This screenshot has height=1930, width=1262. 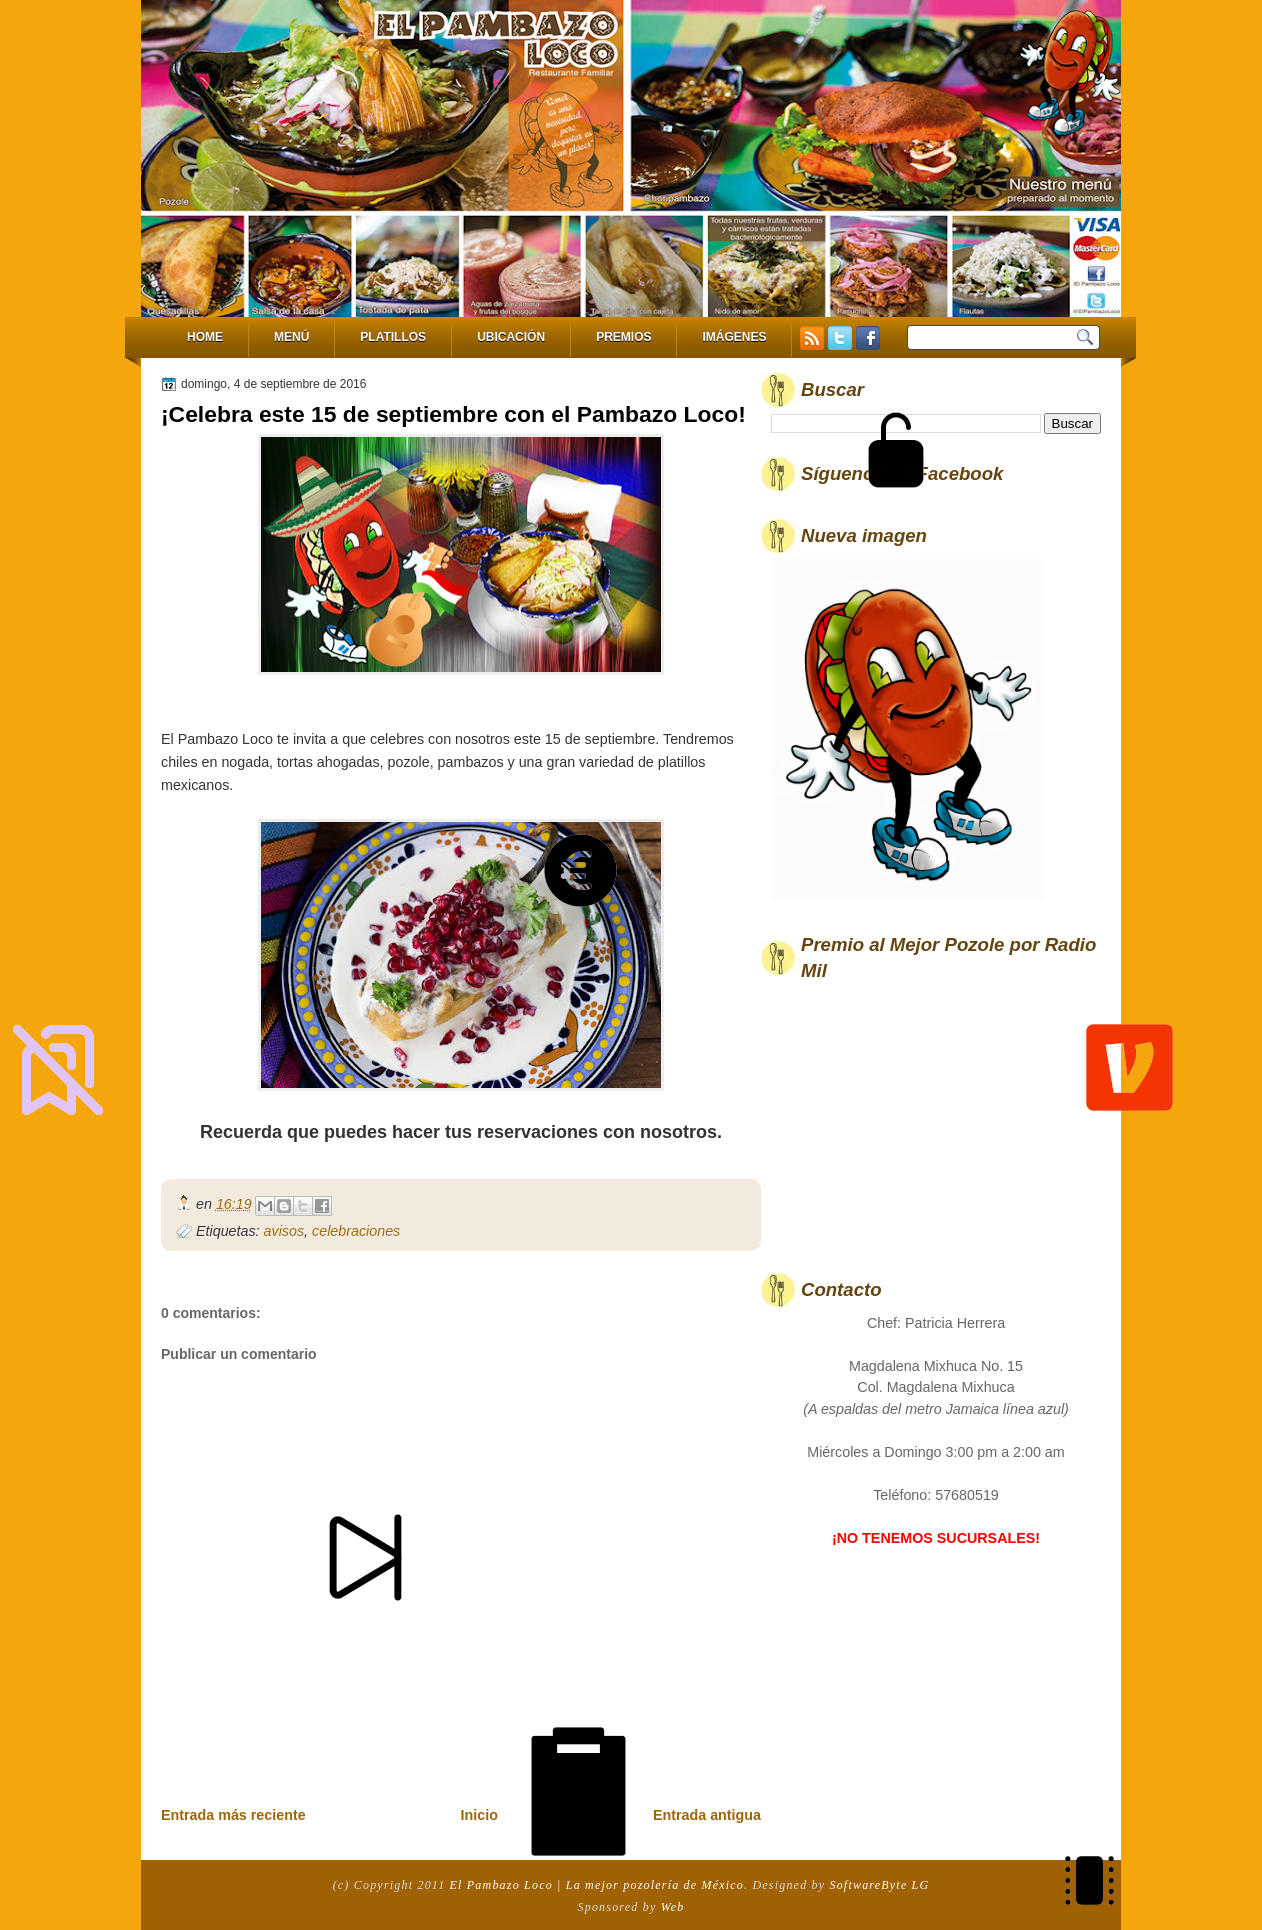 What do you see at coordinates (578, 1791) in the screenshot?
I see `copy to clipboard` at bounding box center [578, 1791].